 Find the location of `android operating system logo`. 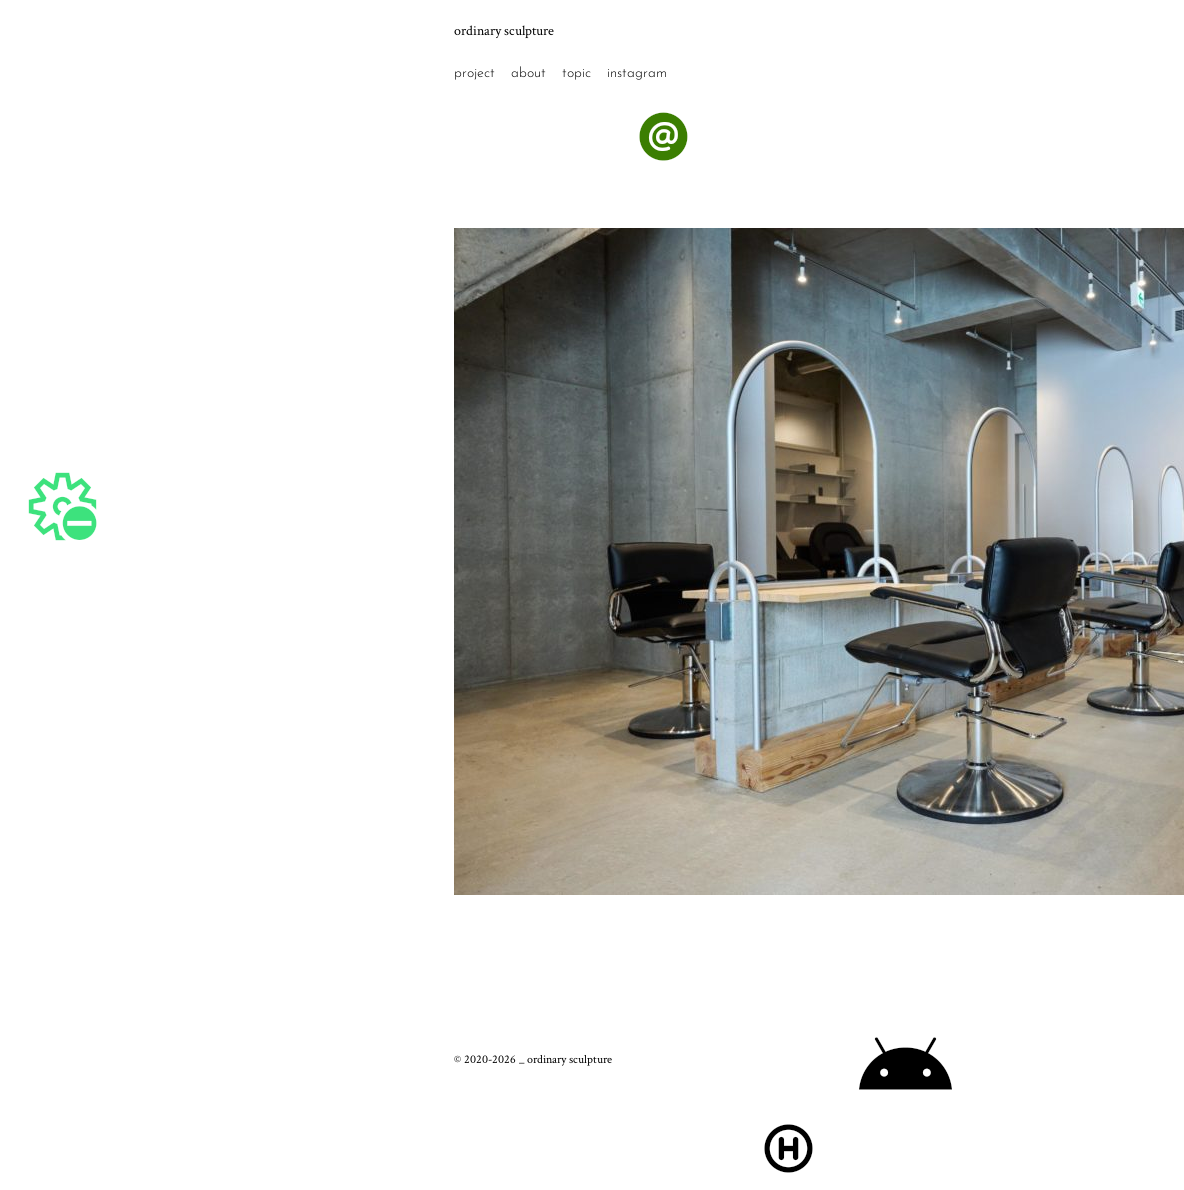

android operating system logo is located at coordinates (905, 1063).